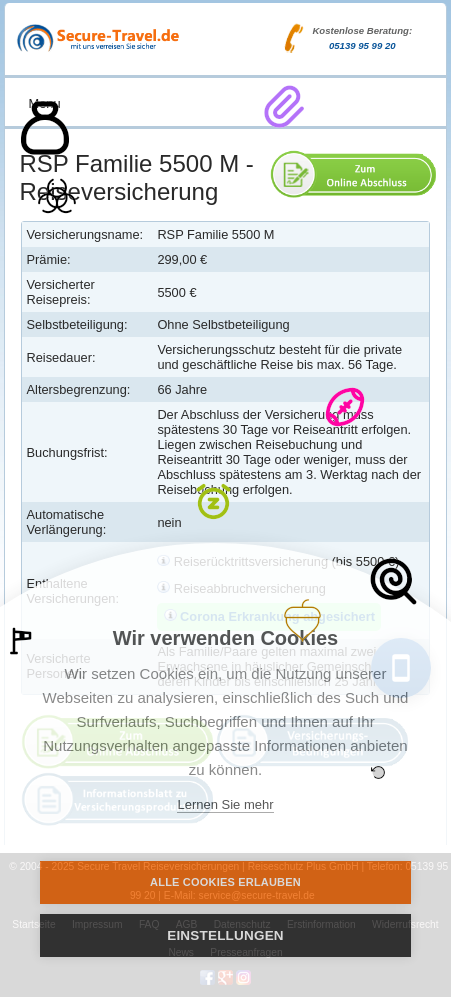  I want to click on undo last action, so click(378, 772).